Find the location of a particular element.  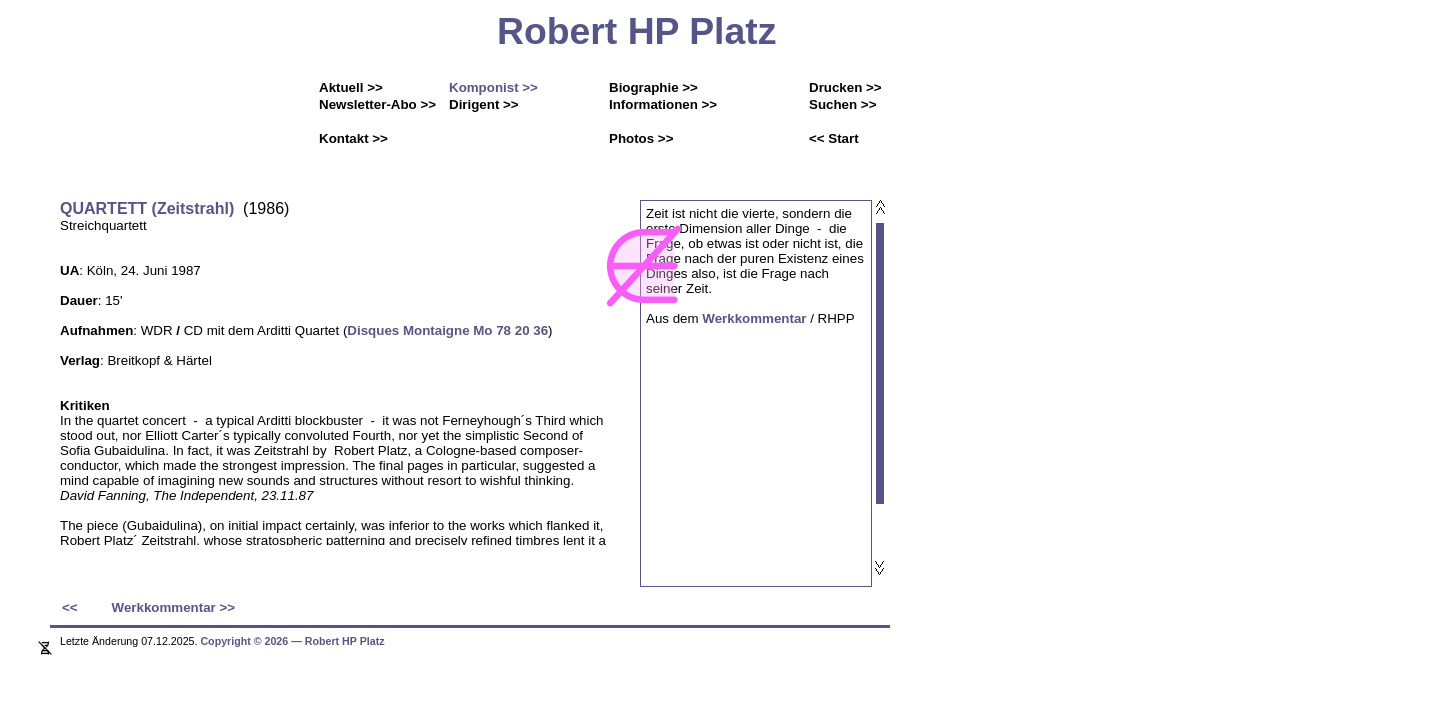

disable genetic or DNA-related features is located at coordinates (45, 648).